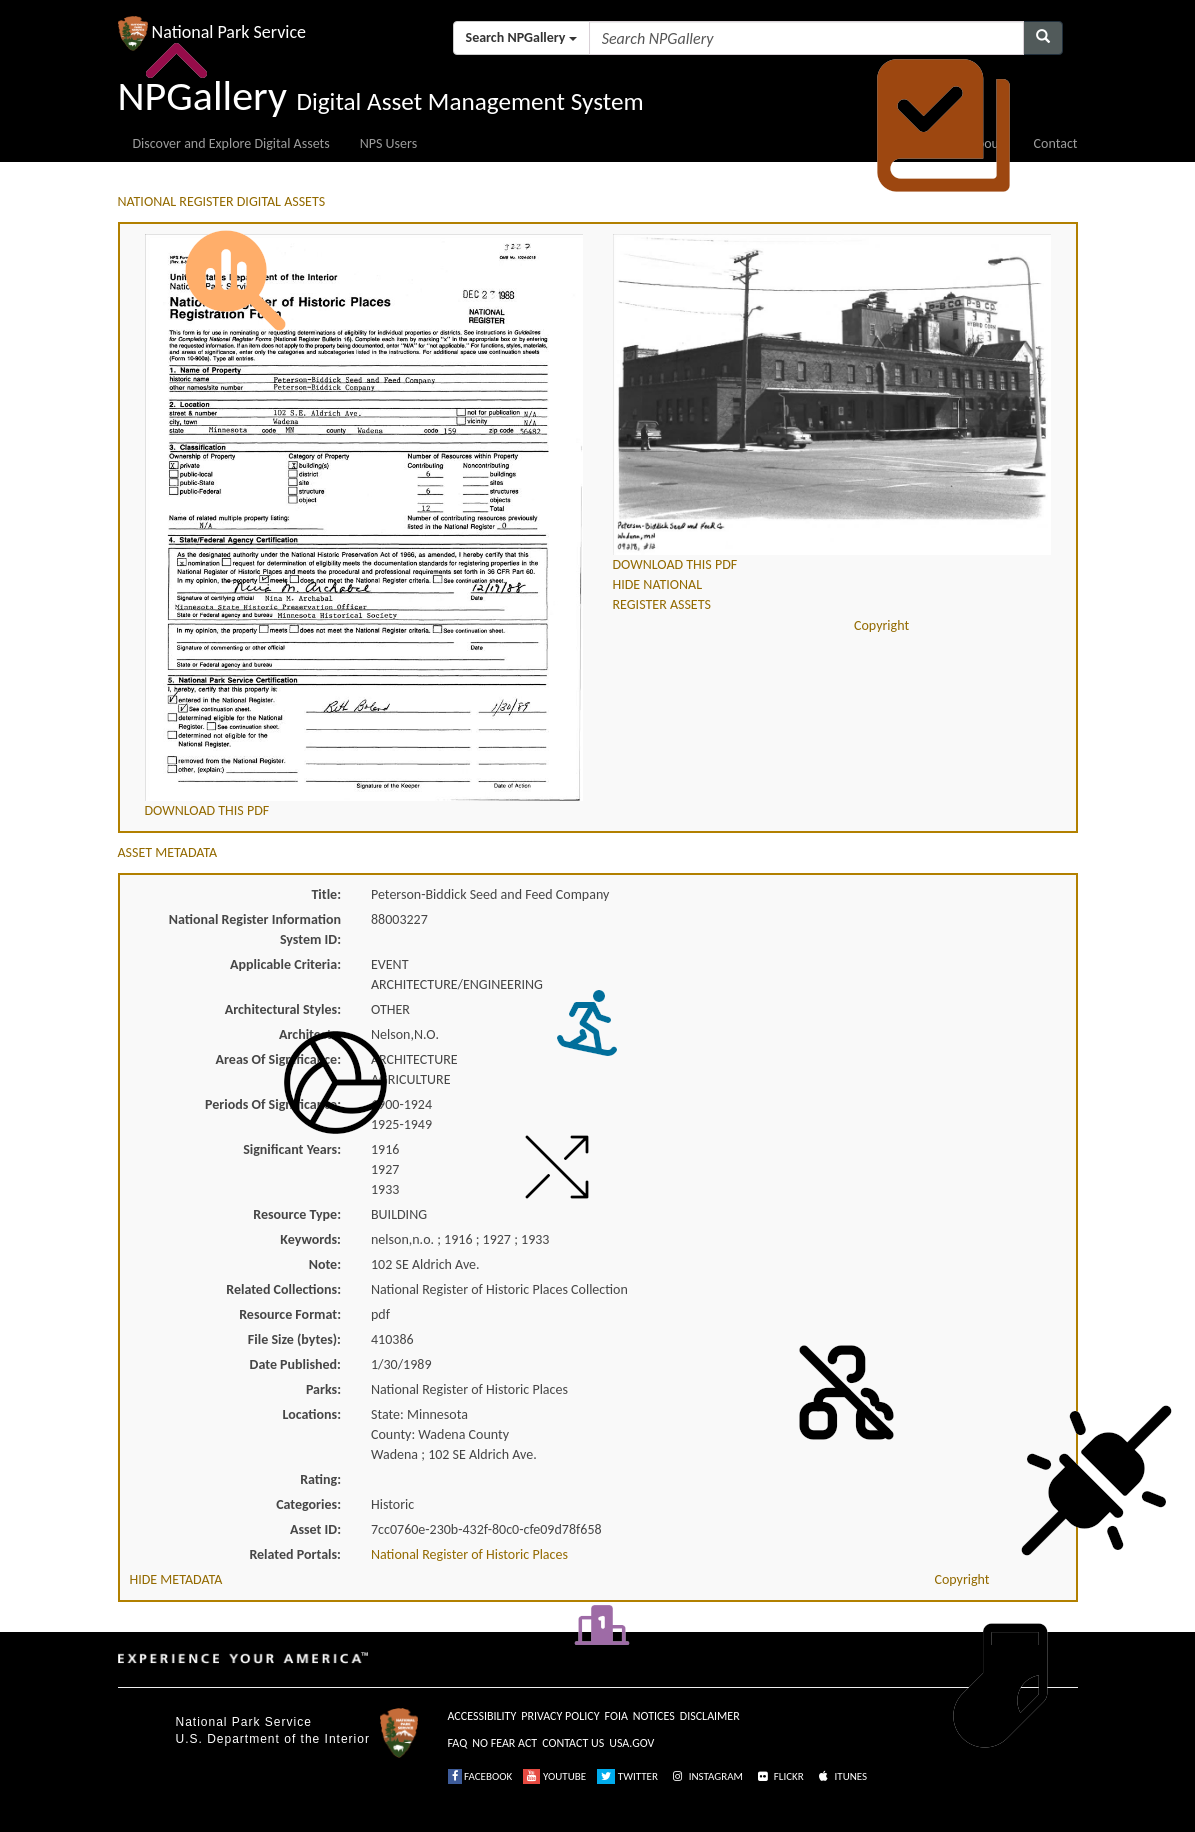 The width and height of the screenshot is (1195, 1832). Describe the element at coordinates (587, 1023) in the screenshot. I see `access snowboarding or winter sports content` at that location.